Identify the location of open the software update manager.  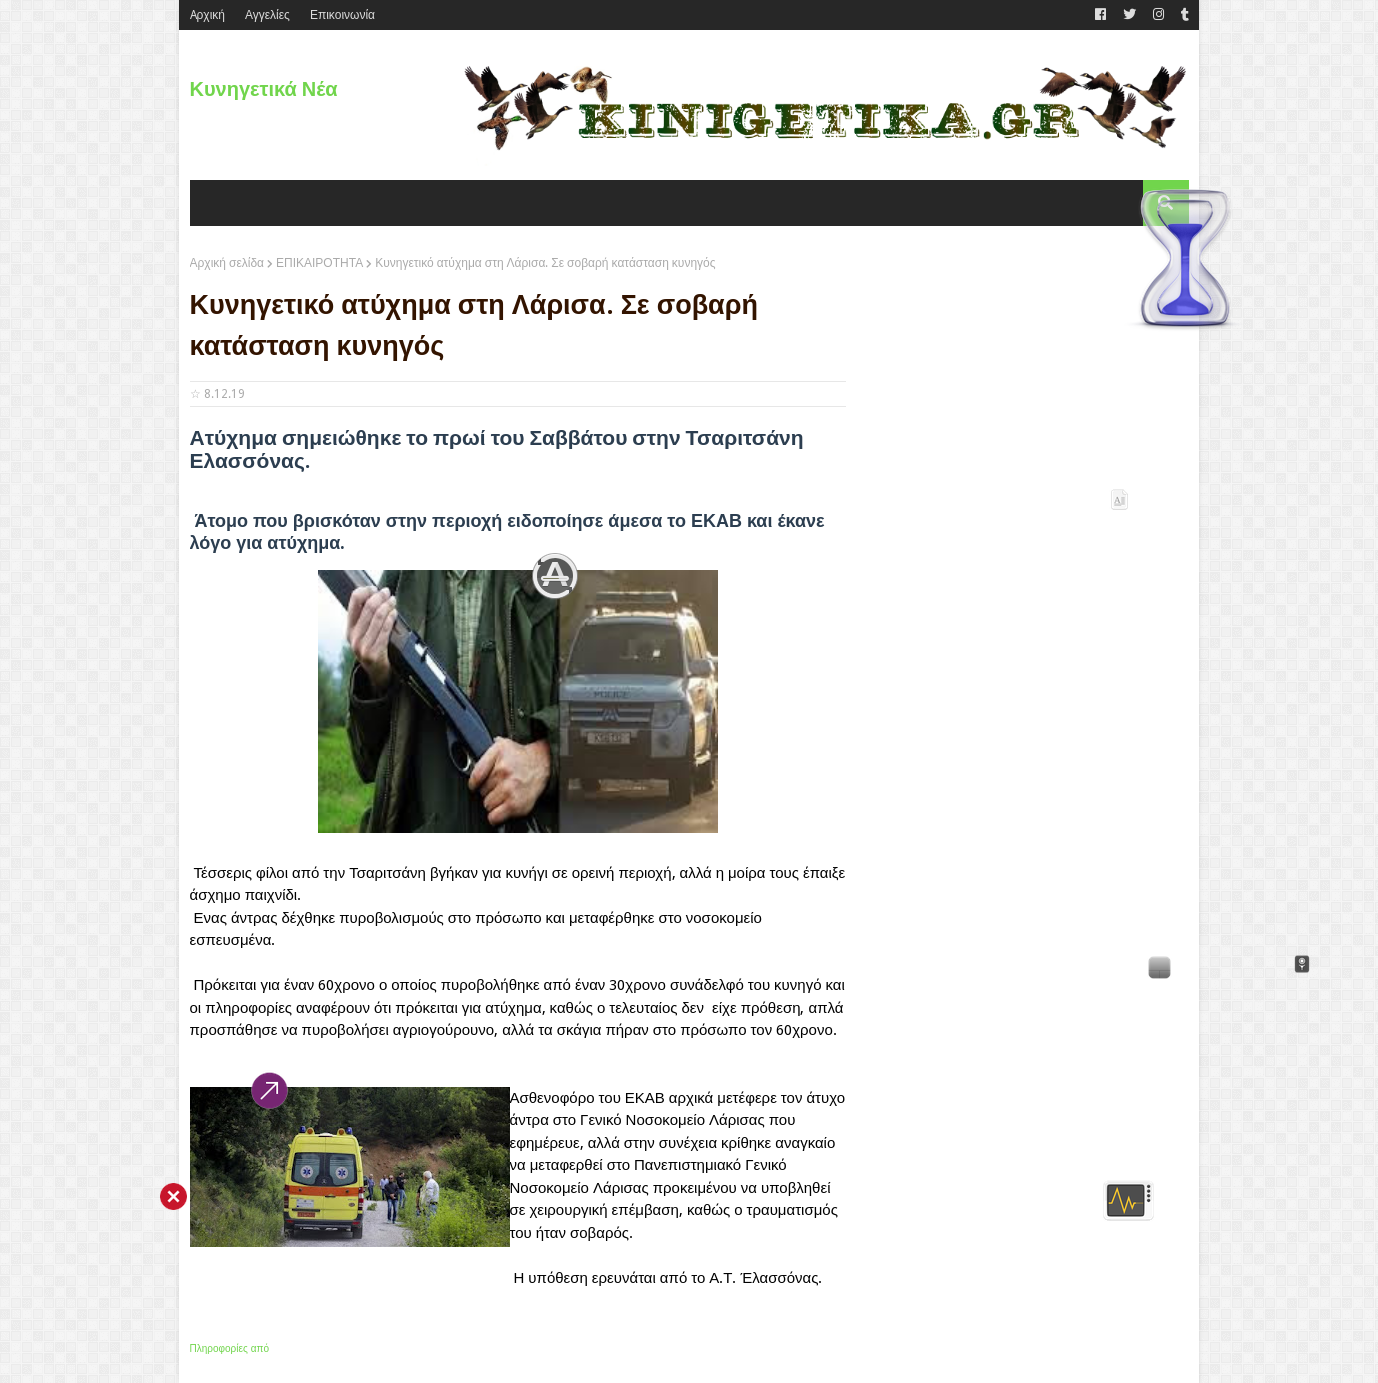
(555, 576).